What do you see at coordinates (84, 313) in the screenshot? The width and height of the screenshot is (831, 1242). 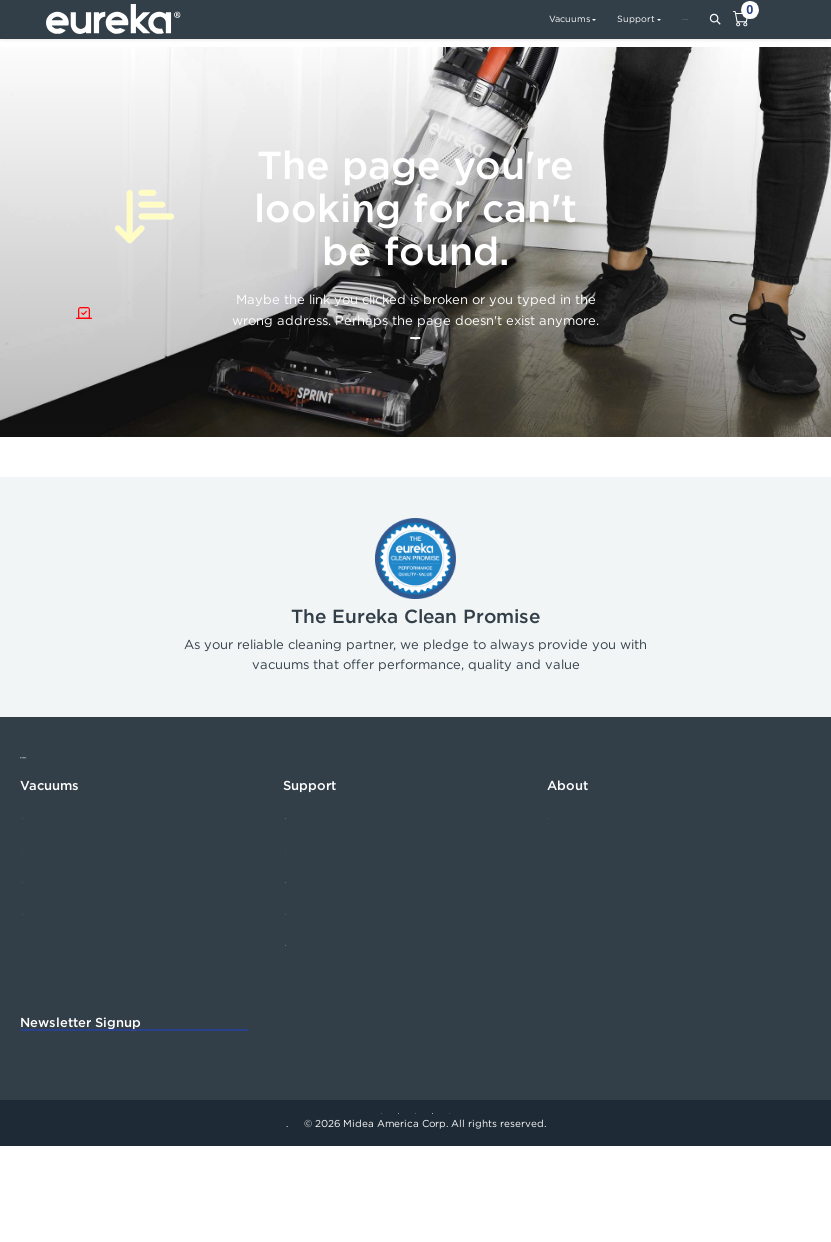 I see `cast your vote or submit a ballot` at bounding box center [84, 313].